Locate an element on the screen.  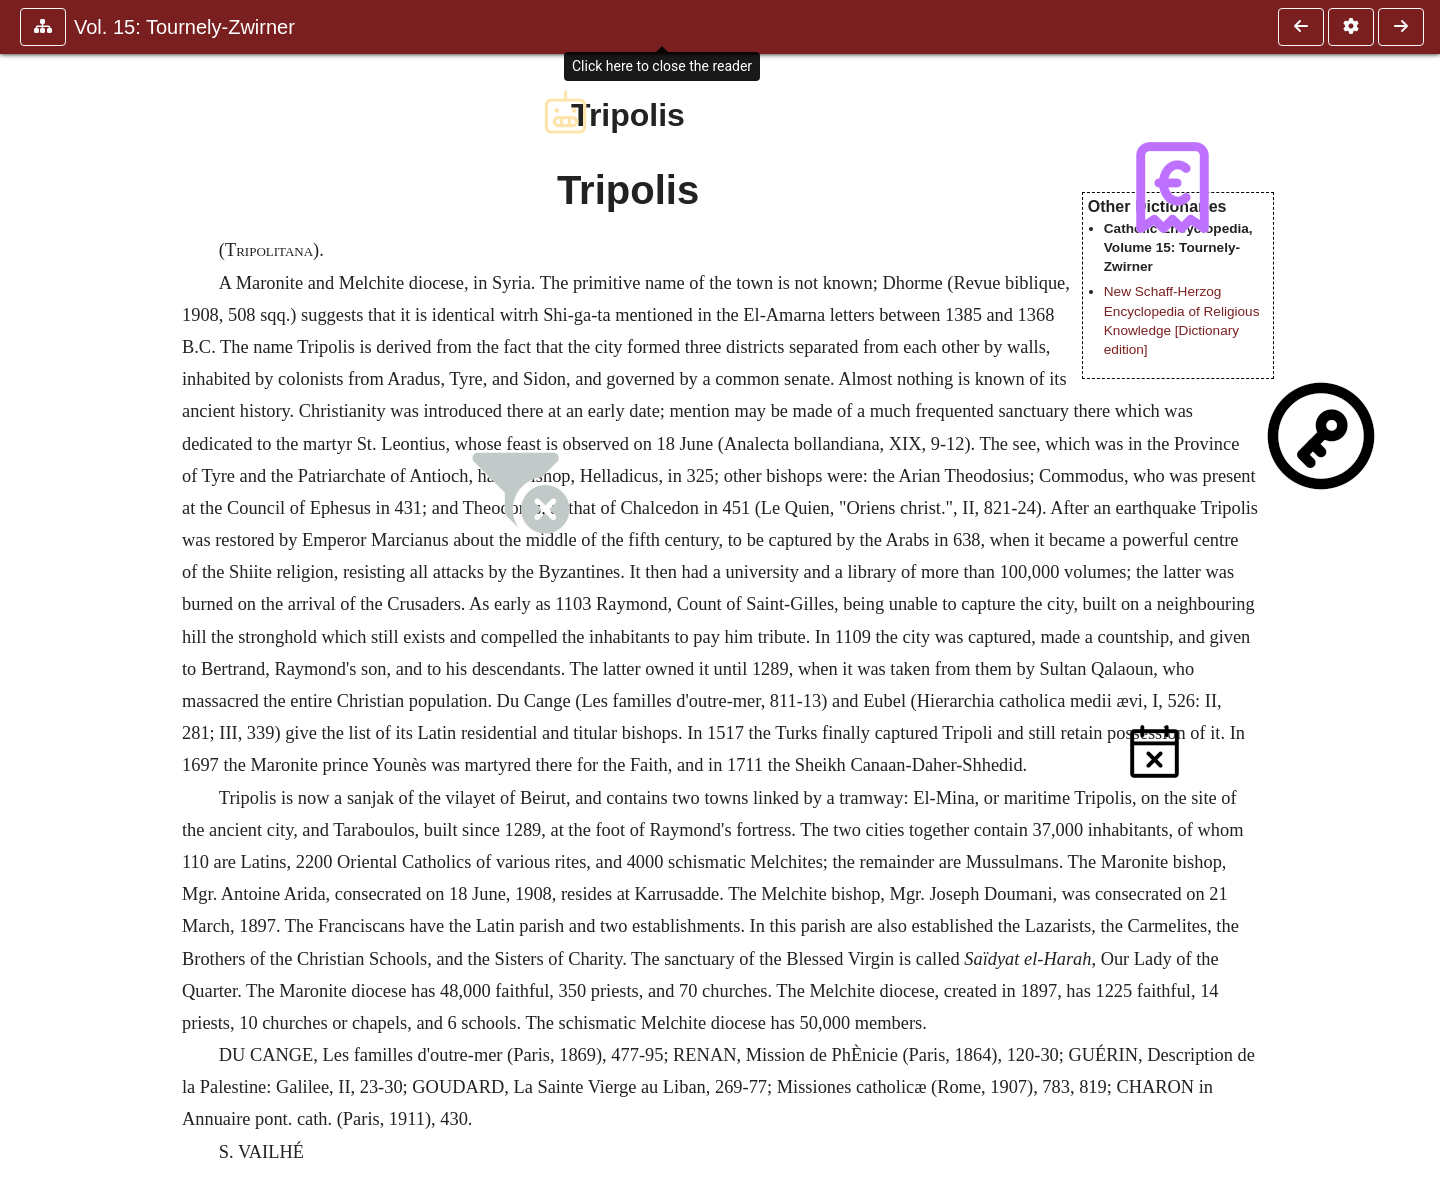
view euro transaction receipt is located at coordinates (1172, 187).